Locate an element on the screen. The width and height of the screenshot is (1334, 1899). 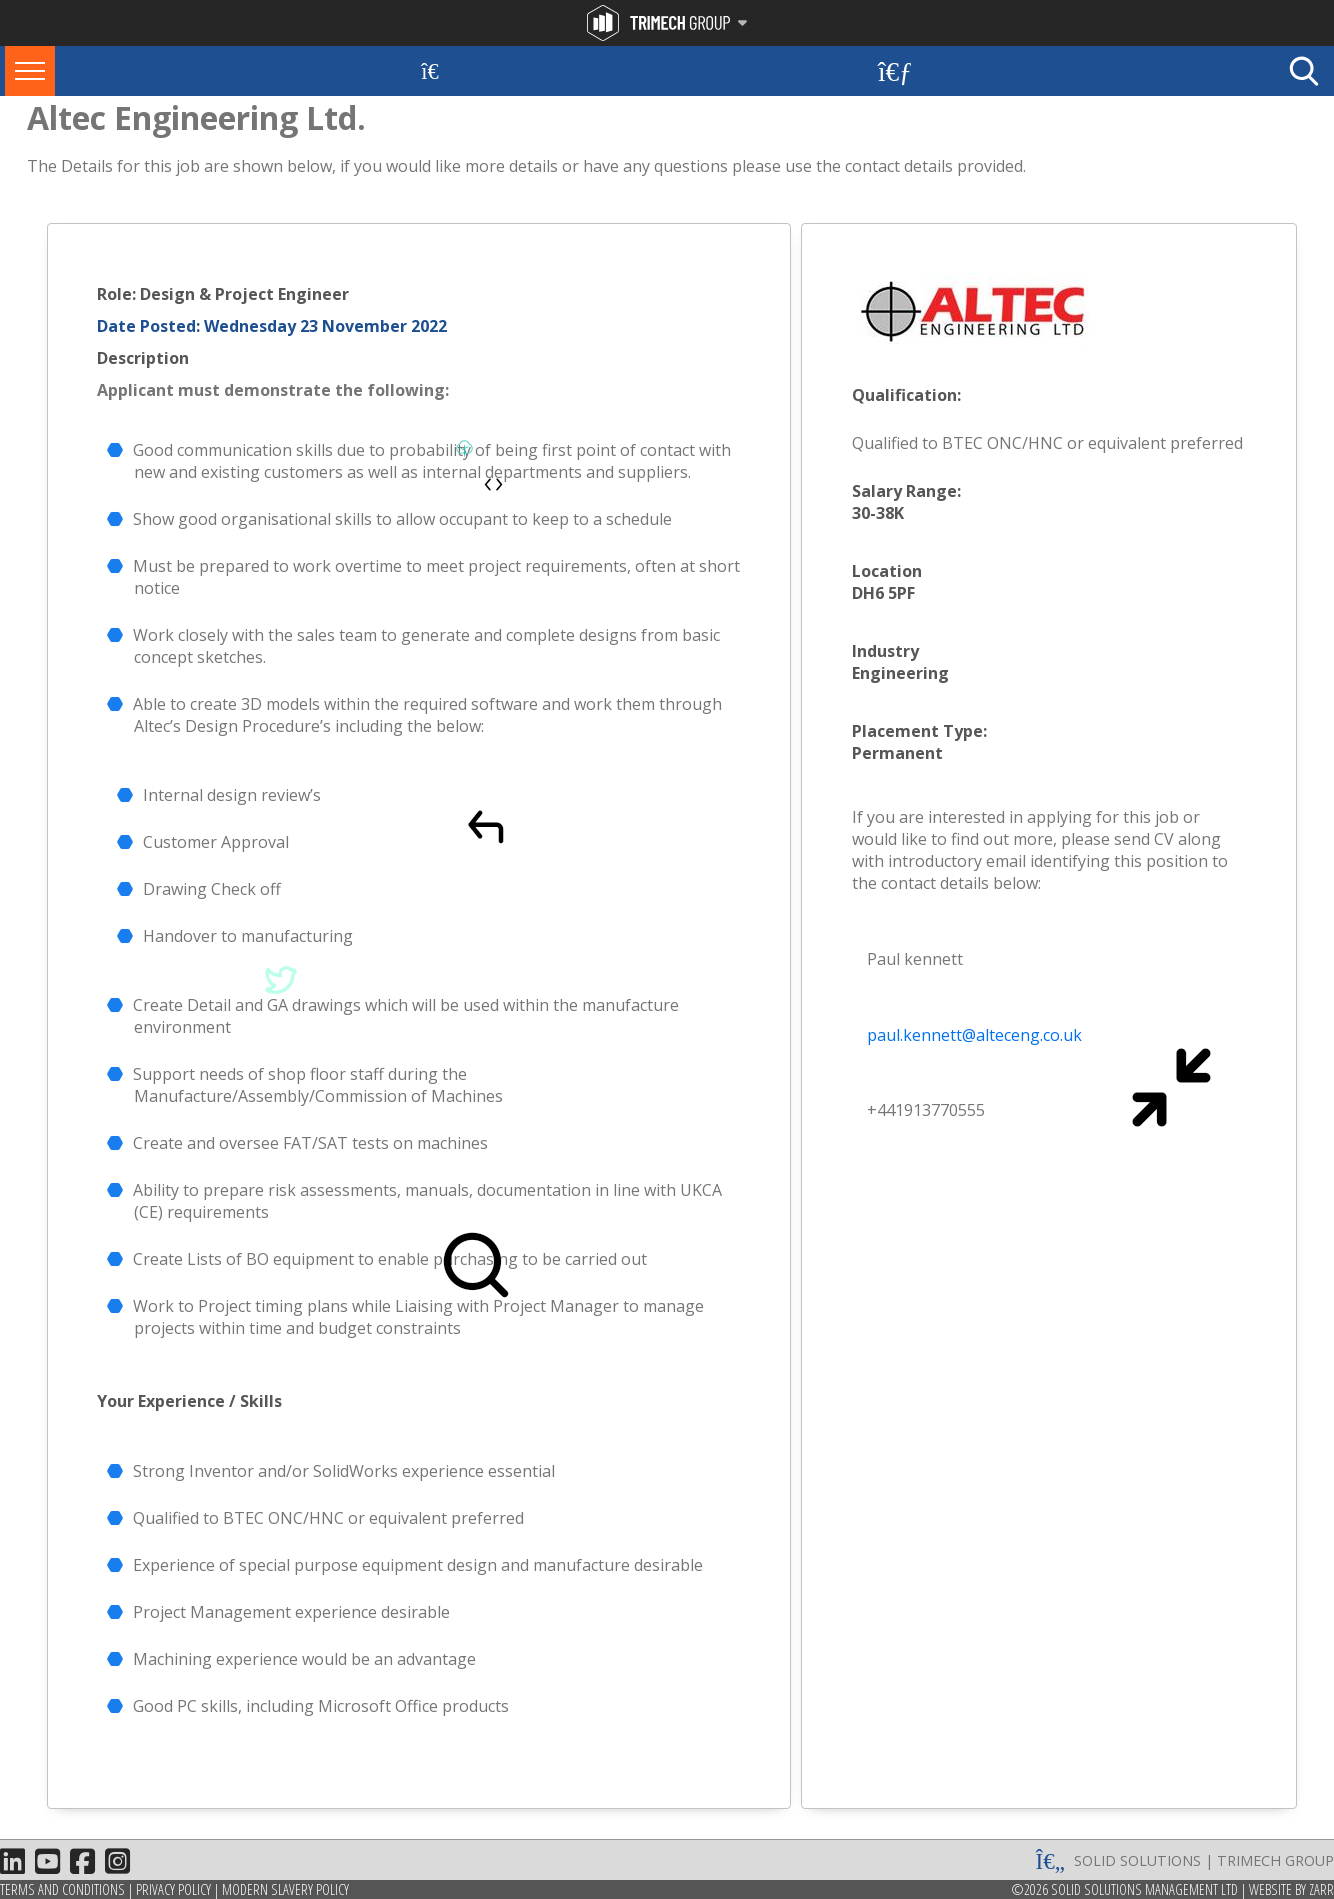
go back to previous screen is located at coordinates (487, 827).